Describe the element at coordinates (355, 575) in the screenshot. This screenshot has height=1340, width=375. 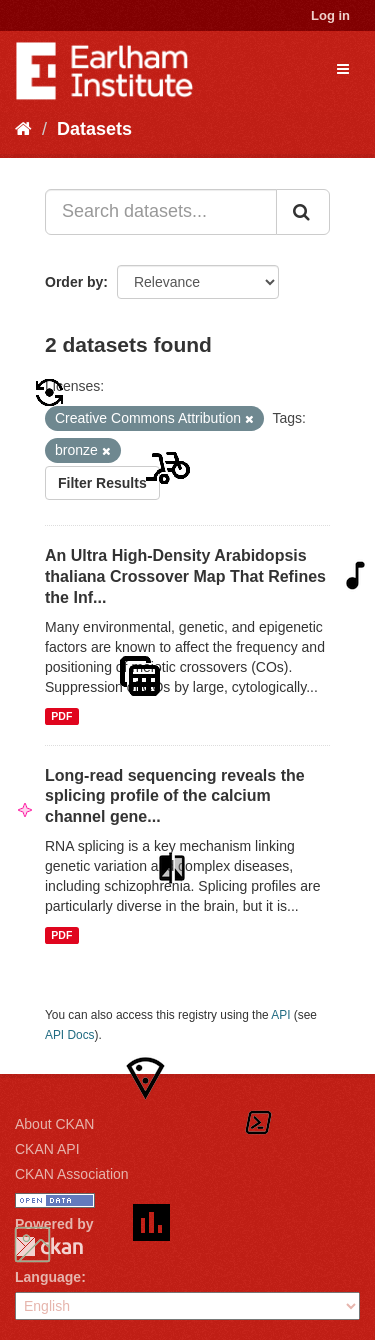
I see `play or access audio content` at that location.